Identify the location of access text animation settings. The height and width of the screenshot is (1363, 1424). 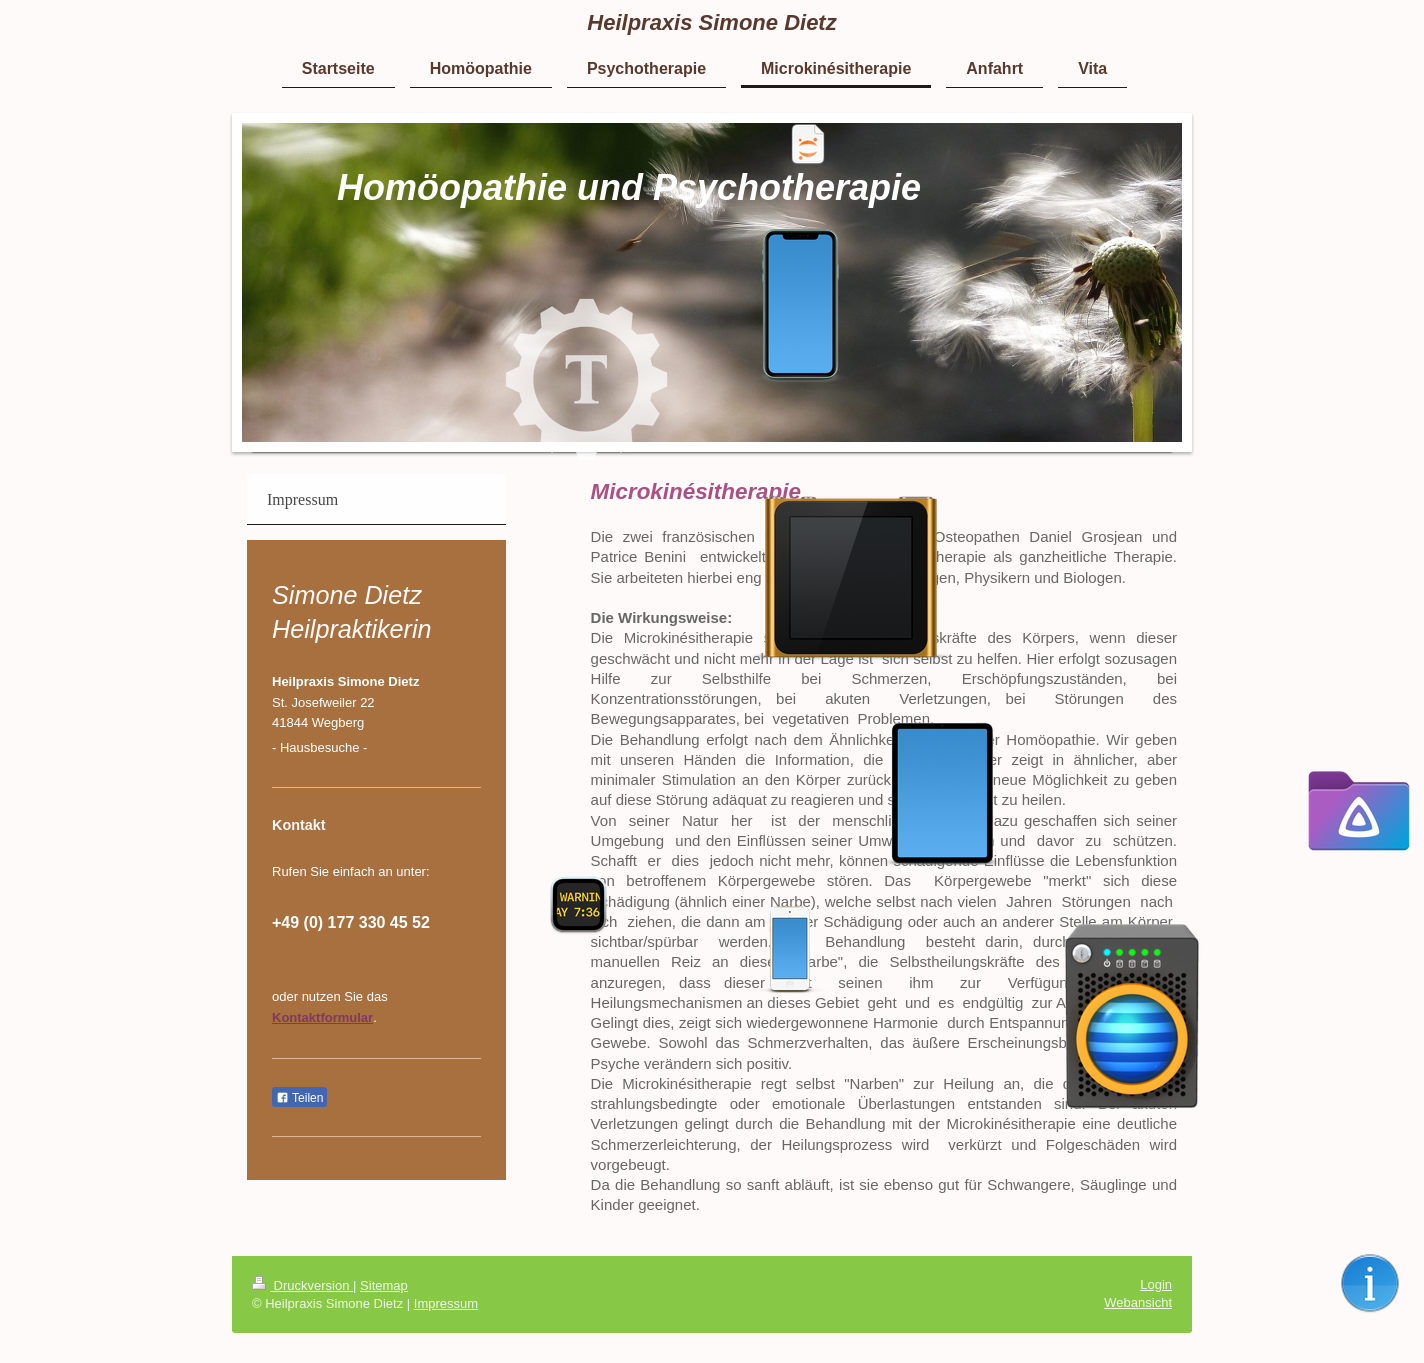
(586, 379).